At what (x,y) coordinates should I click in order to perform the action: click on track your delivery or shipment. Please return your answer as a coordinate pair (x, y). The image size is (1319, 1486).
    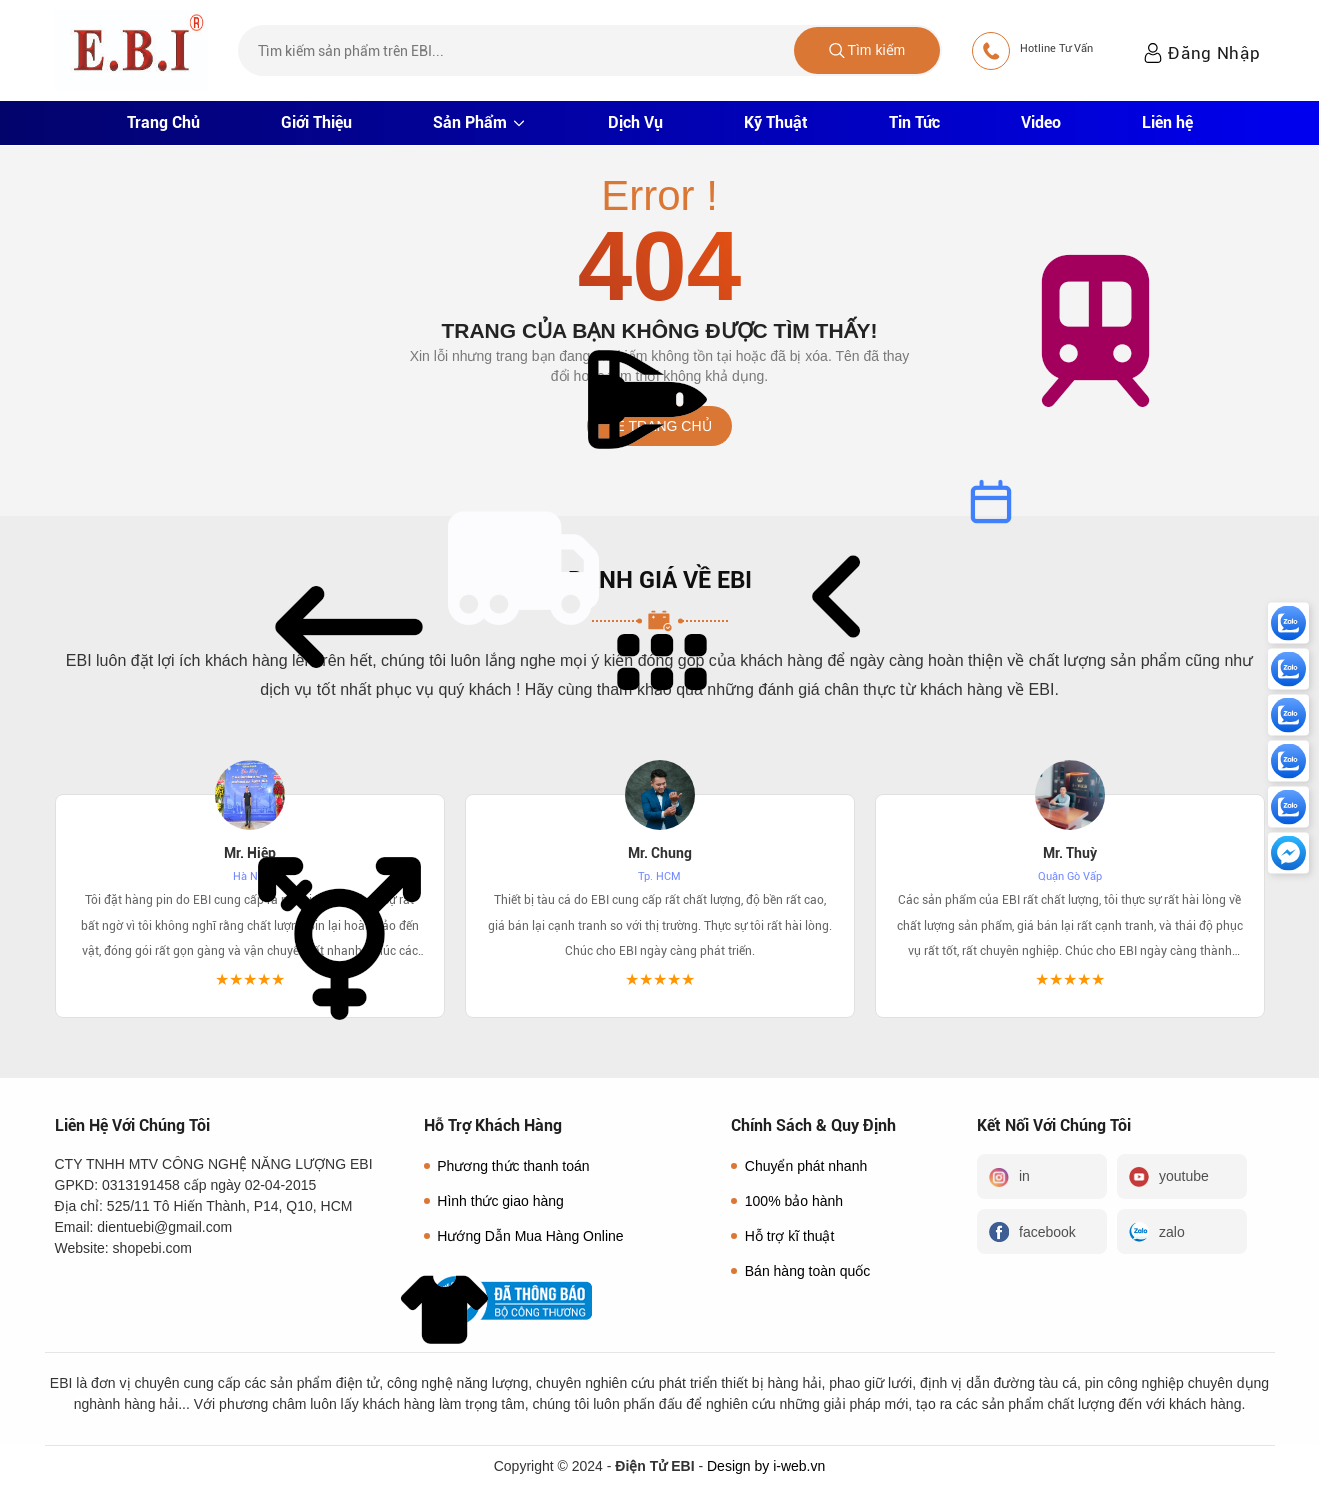
    Looking at the image, I should click on (523, 564).